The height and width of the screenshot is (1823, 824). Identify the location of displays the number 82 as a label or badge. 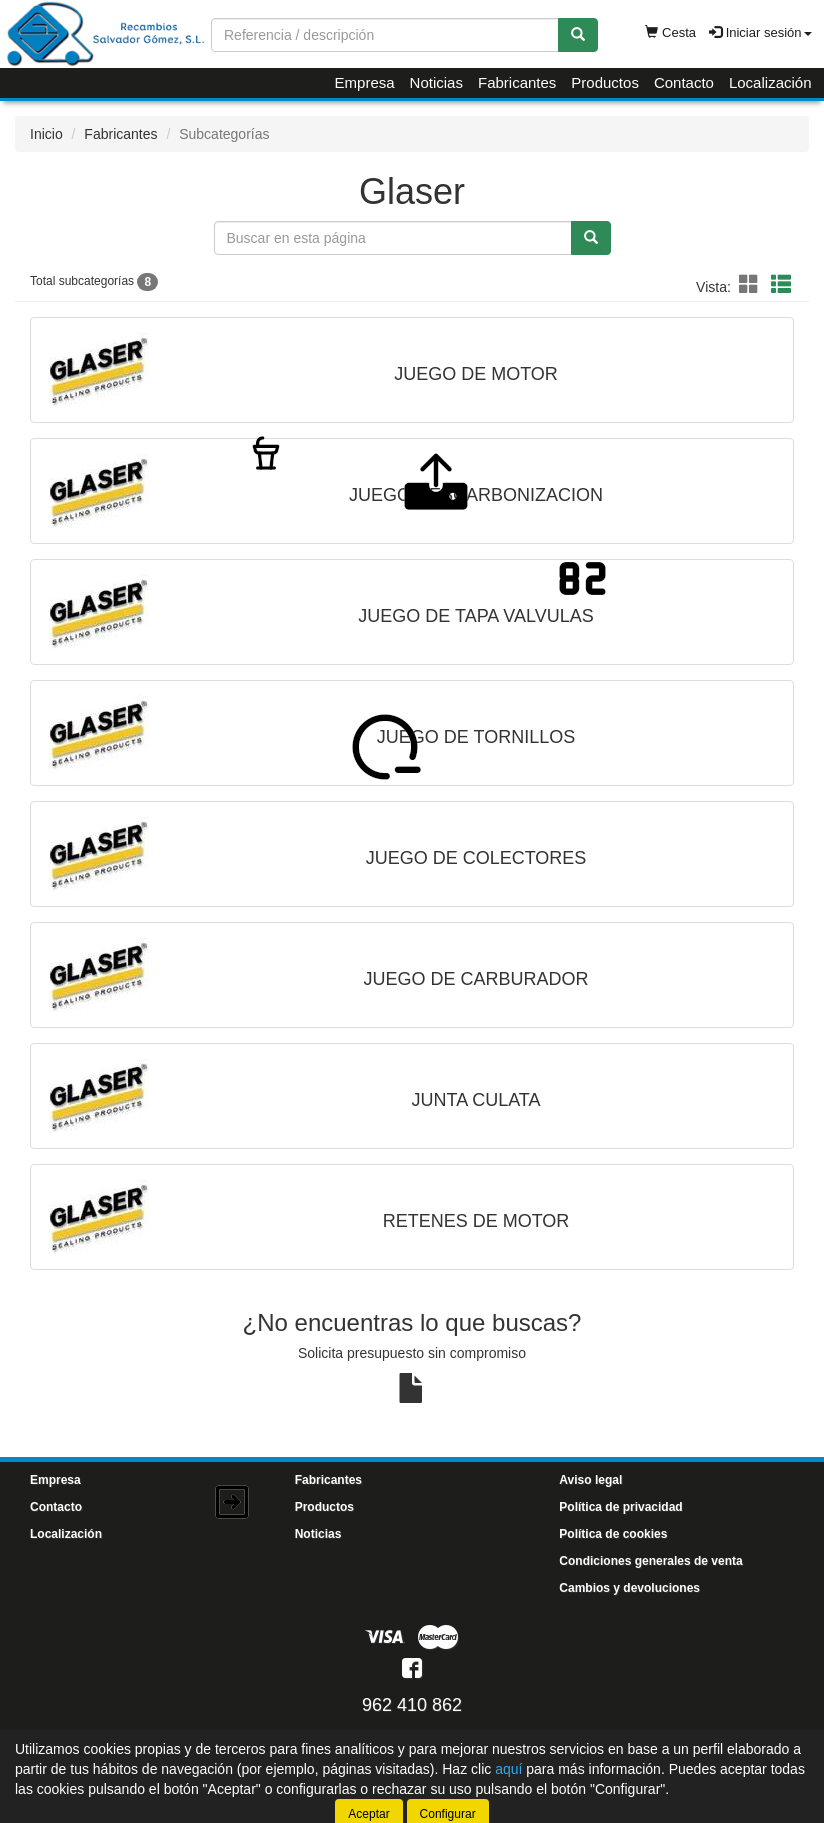
(582, 578).